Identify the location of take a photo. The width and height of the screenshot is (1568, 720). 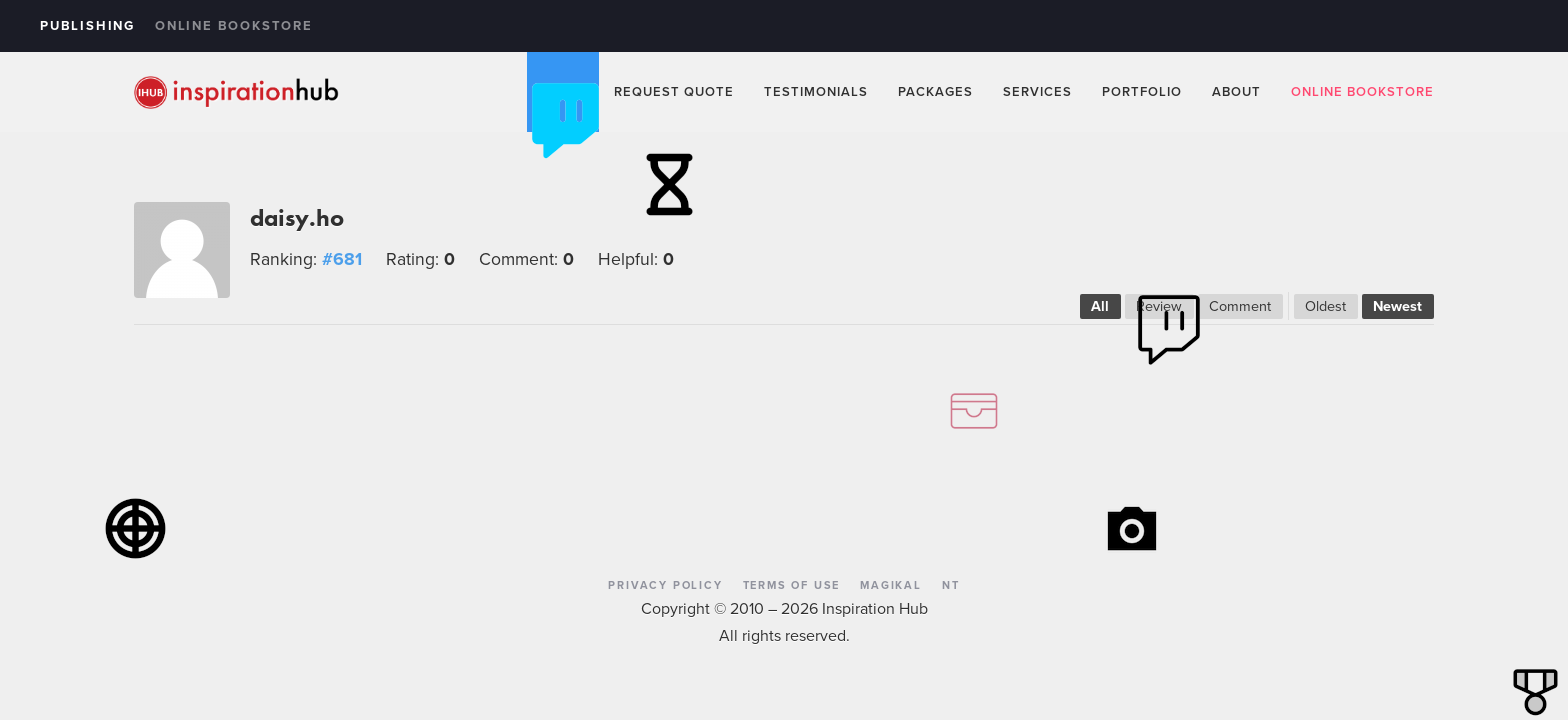
(1132, 531).